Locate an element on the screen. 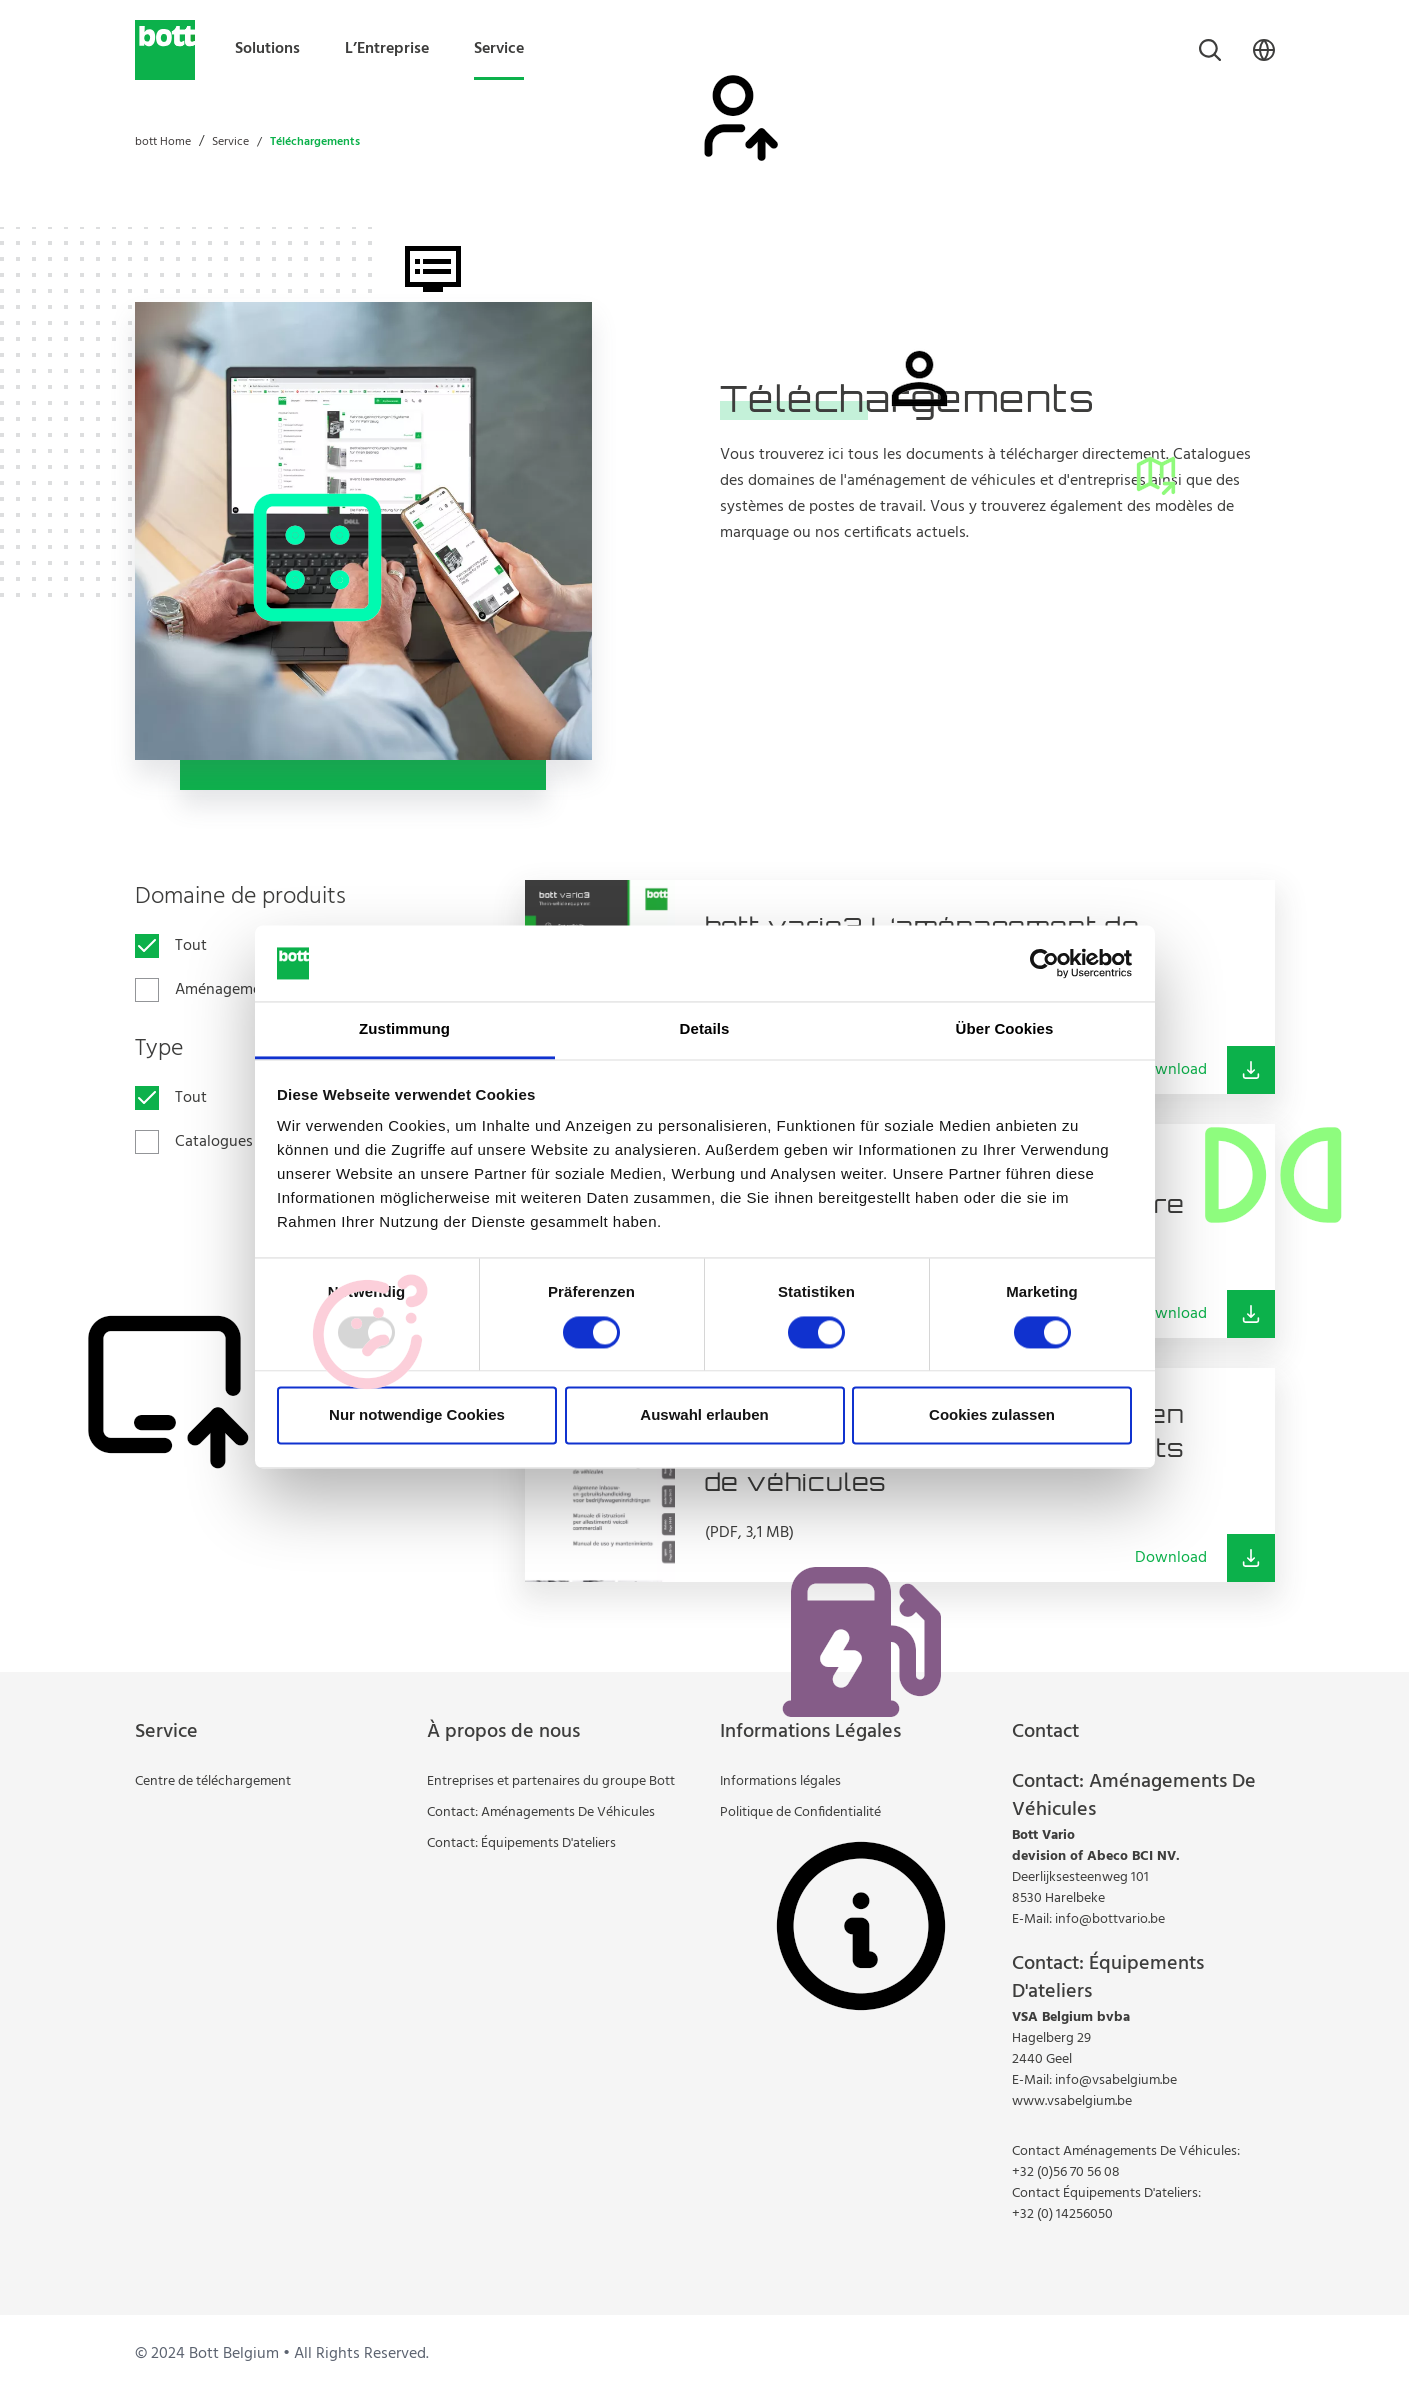 The width and height of the screenshot is (1409, 2393). promote user or elevate permissions is located at coordinates (733, 116).